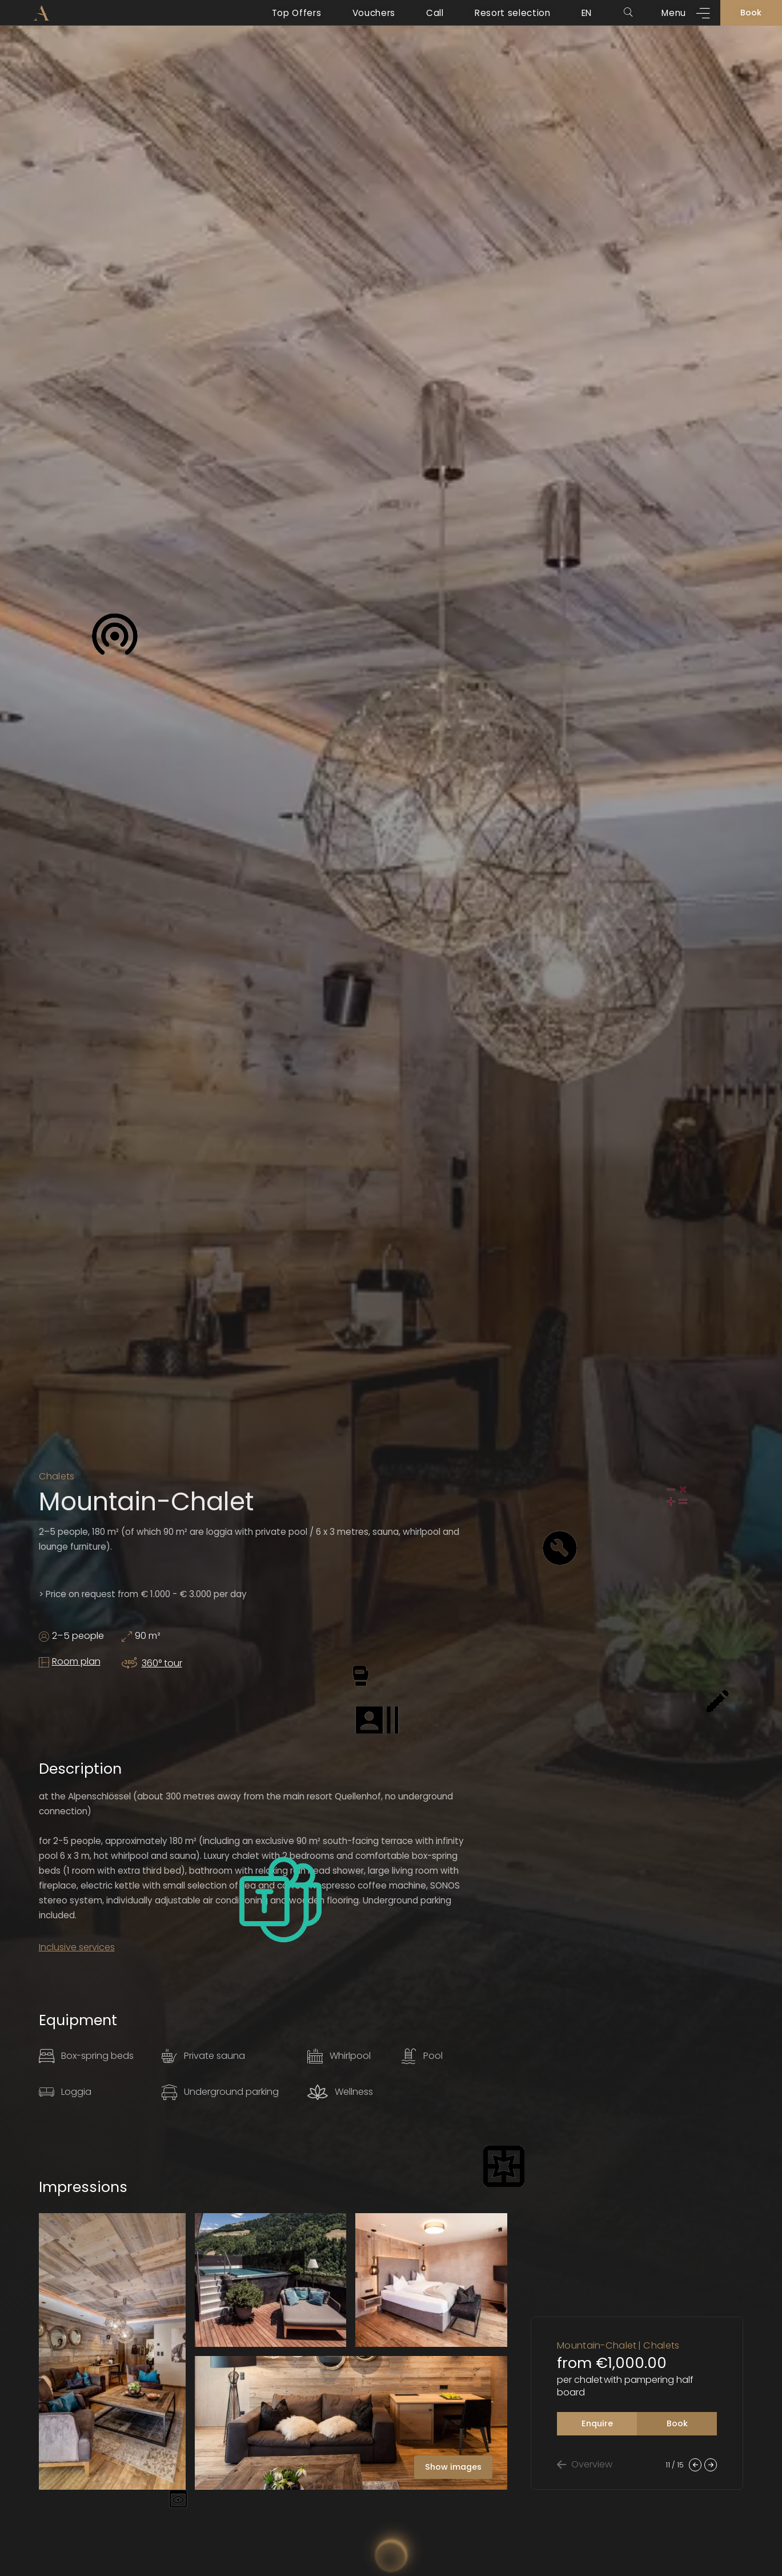 The image size is (782, 2576). What do you see at coordinates (504, 2166) in the screenshot?
I see `view pages or documents` at bounding box center [504, 2166].